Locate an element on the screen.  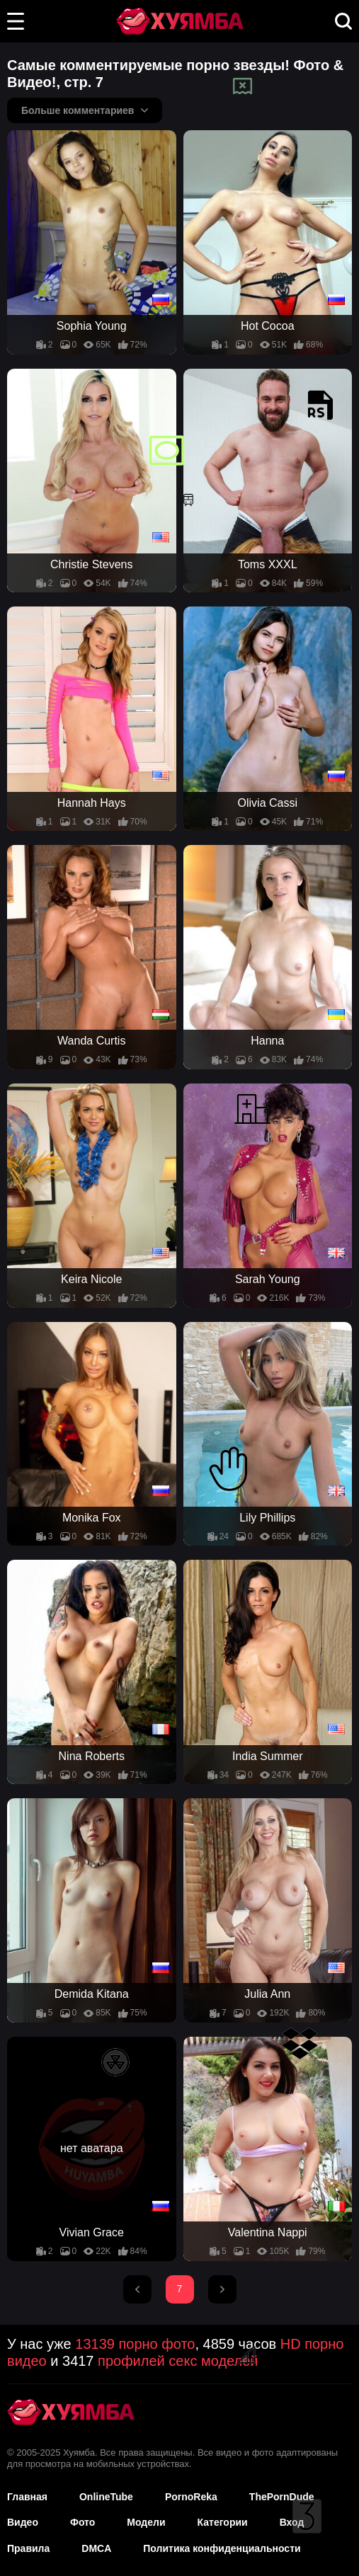
cancel or void a receipt is located at coordinates (242, 86).